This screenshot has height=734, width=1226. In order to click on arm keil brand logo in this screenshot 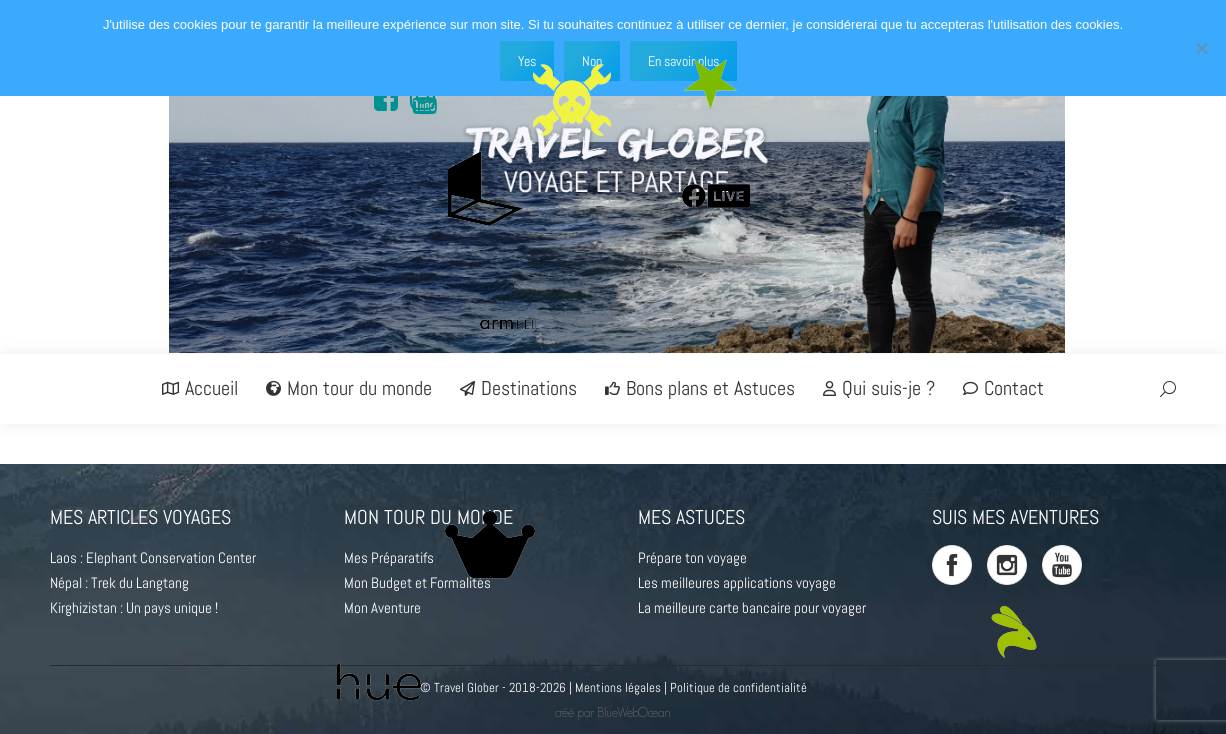, I will do `click(509, 324)`.